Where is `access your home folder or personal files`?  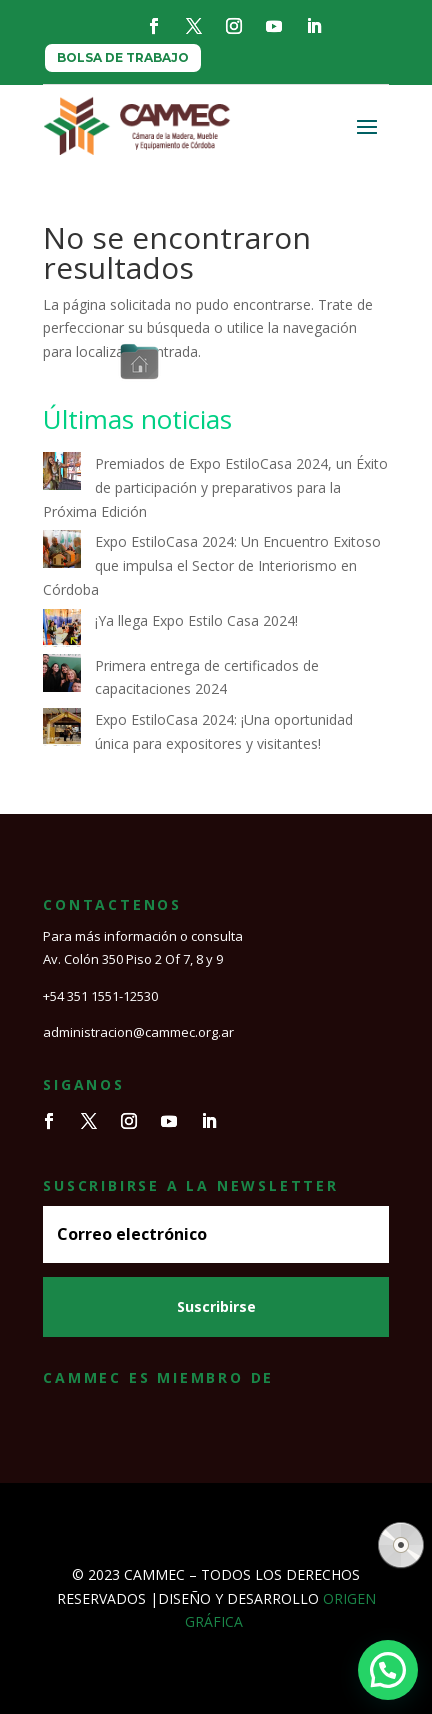 access your home folder or personal files is located at coordinates (139, 361).